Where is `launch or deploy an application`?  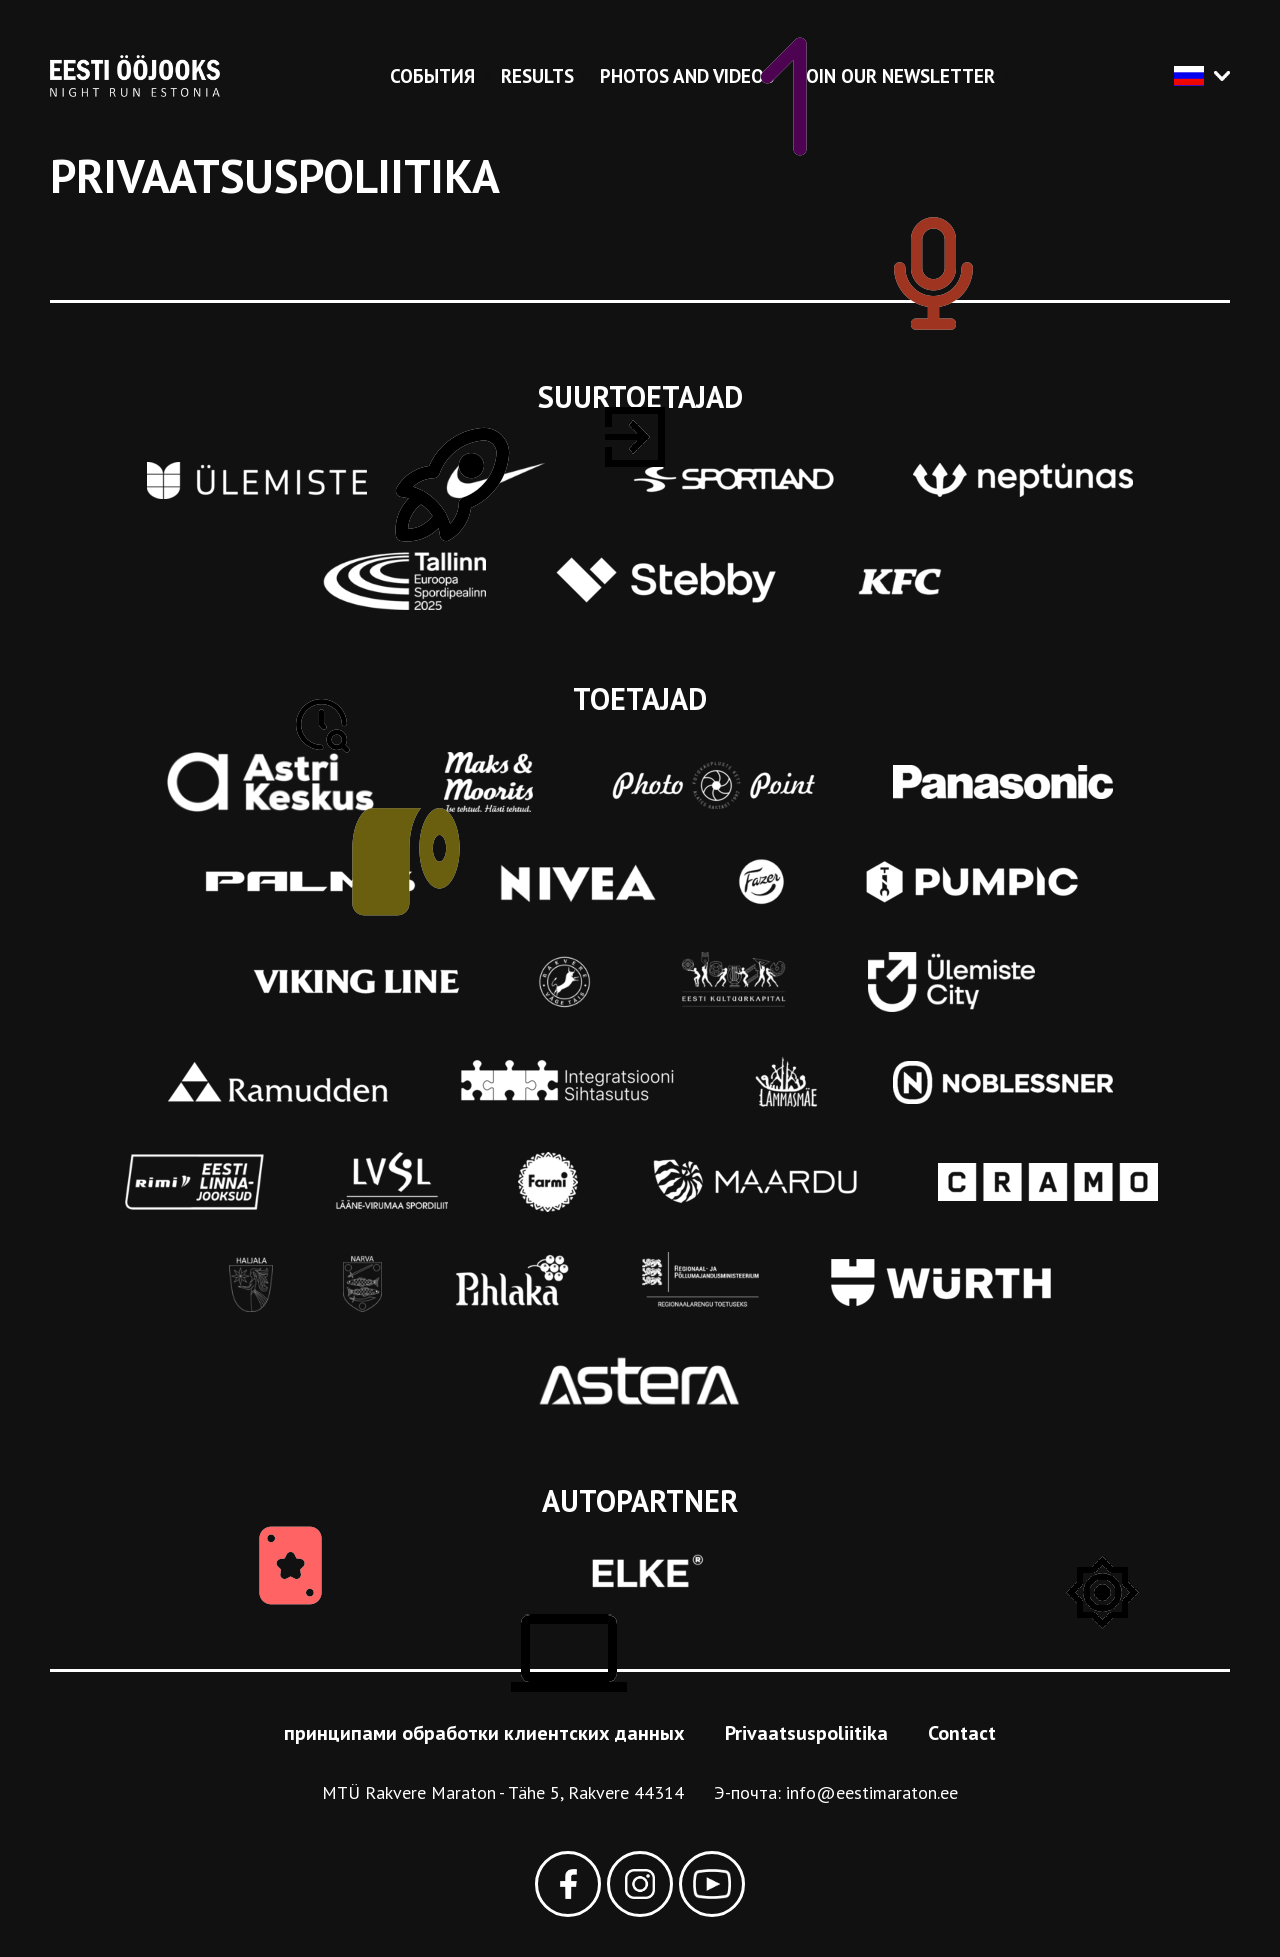
launch or deploy an application is located at coordinates (452, 484).